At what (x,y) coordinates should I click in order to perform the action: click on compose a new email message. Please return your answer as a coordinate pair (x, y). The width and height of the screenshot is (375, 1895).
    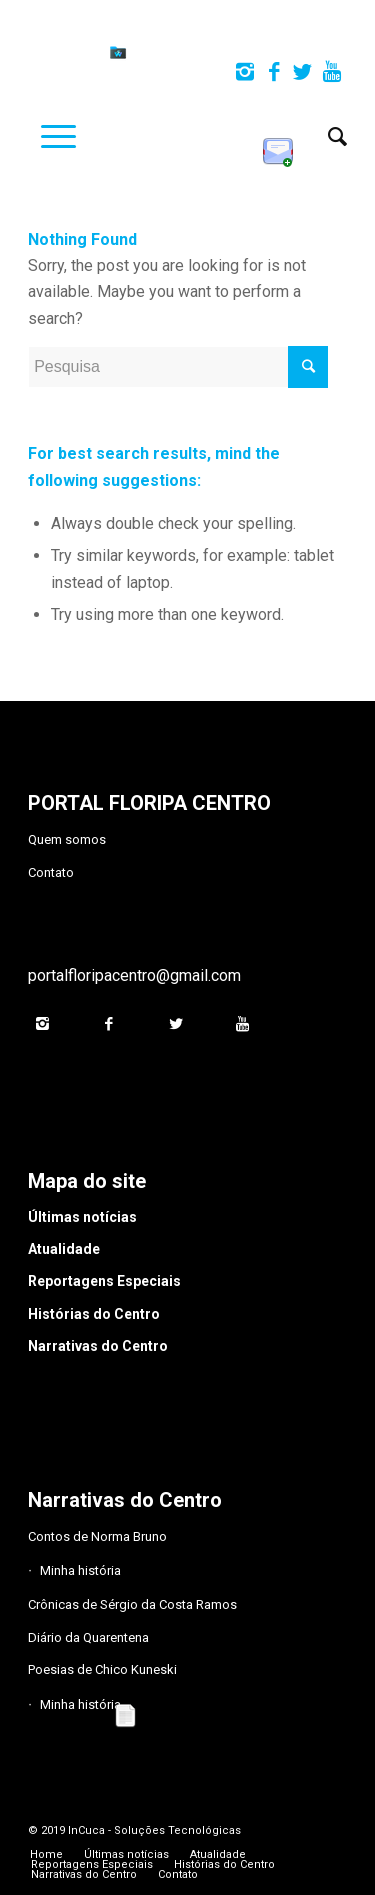
    Looking at the image, I should click on (278, 151).